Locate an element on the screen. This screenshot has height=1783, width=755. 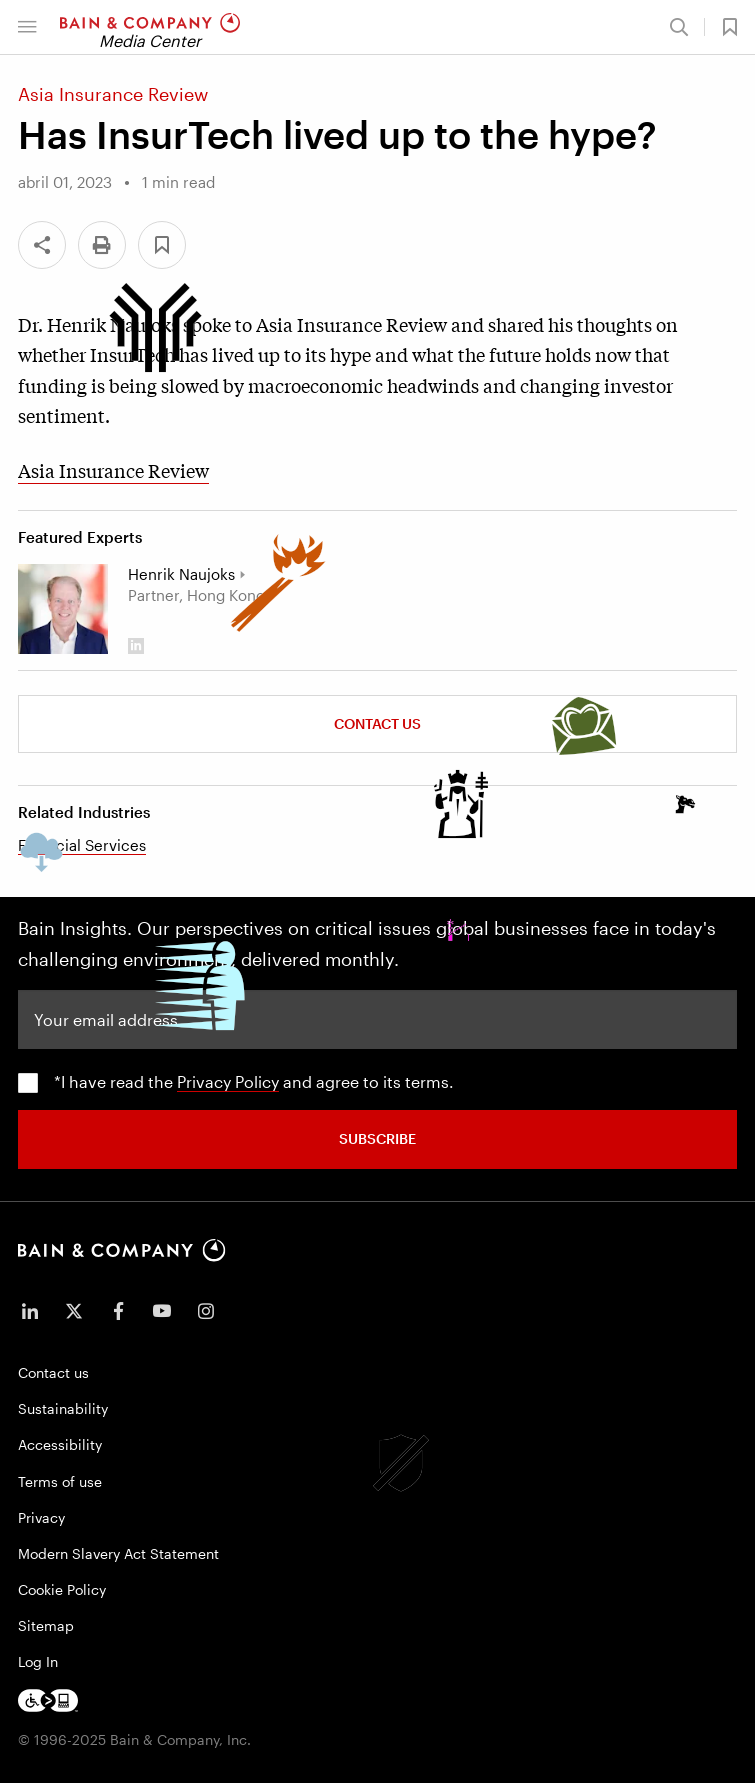
indicates a railroad crossing ahead is located at coordinates (458, 930).